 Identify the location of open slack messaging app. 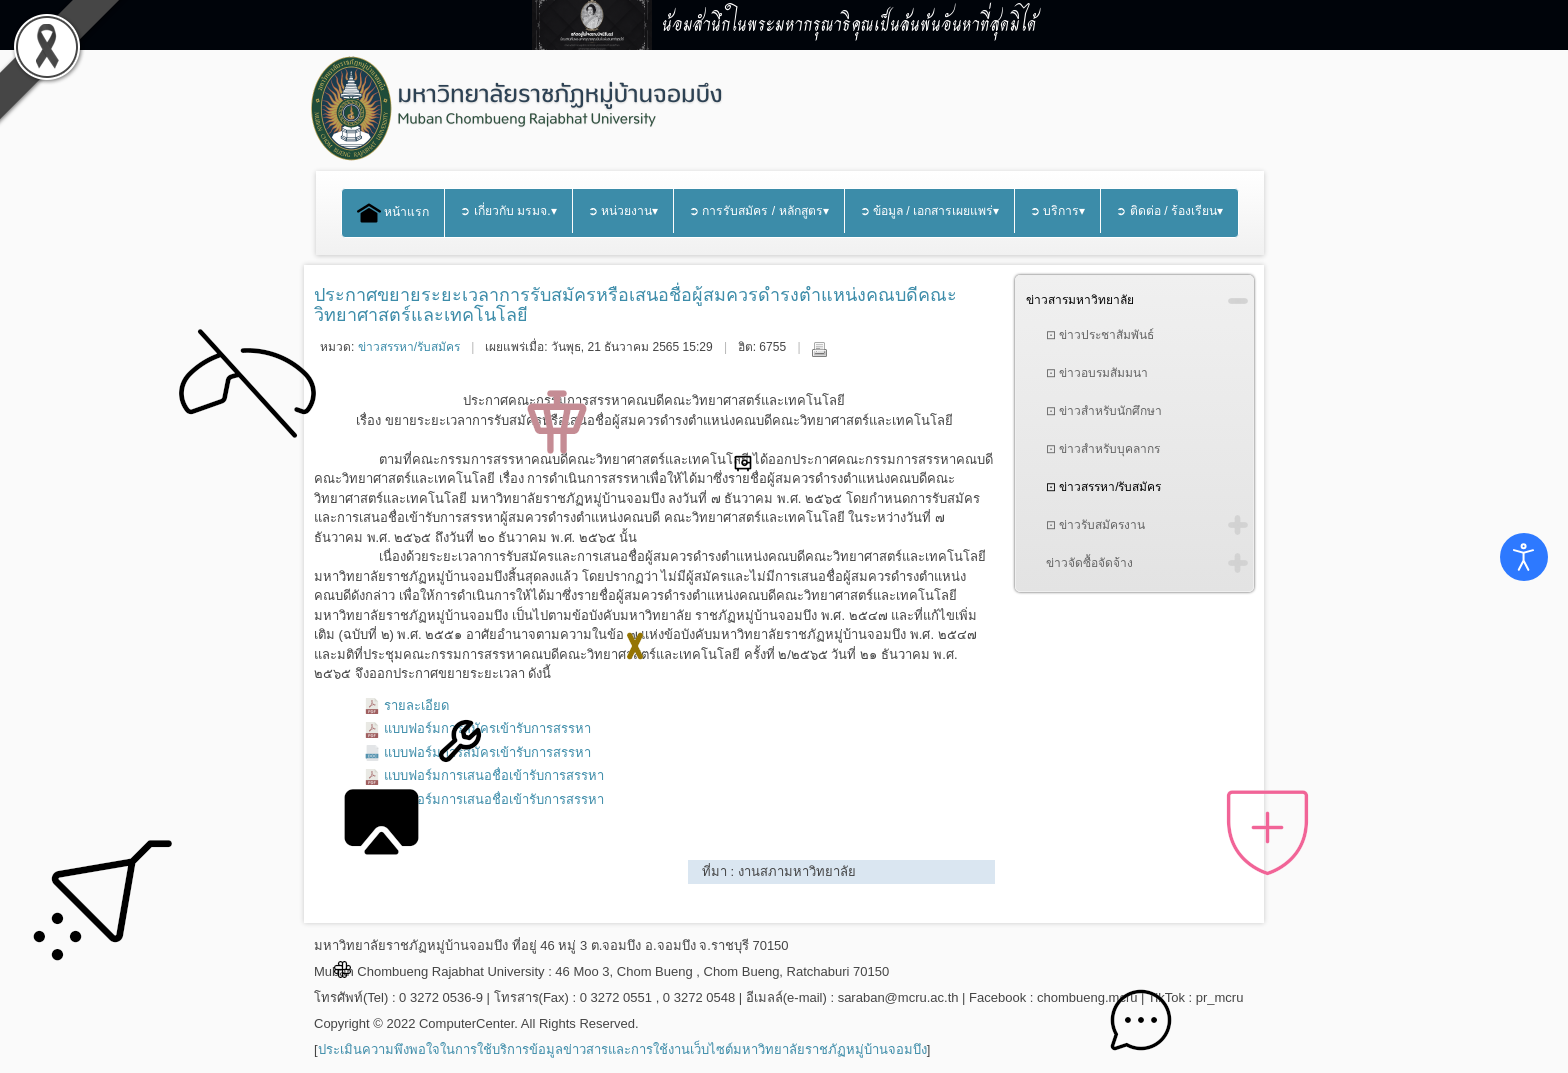
(342, 969).